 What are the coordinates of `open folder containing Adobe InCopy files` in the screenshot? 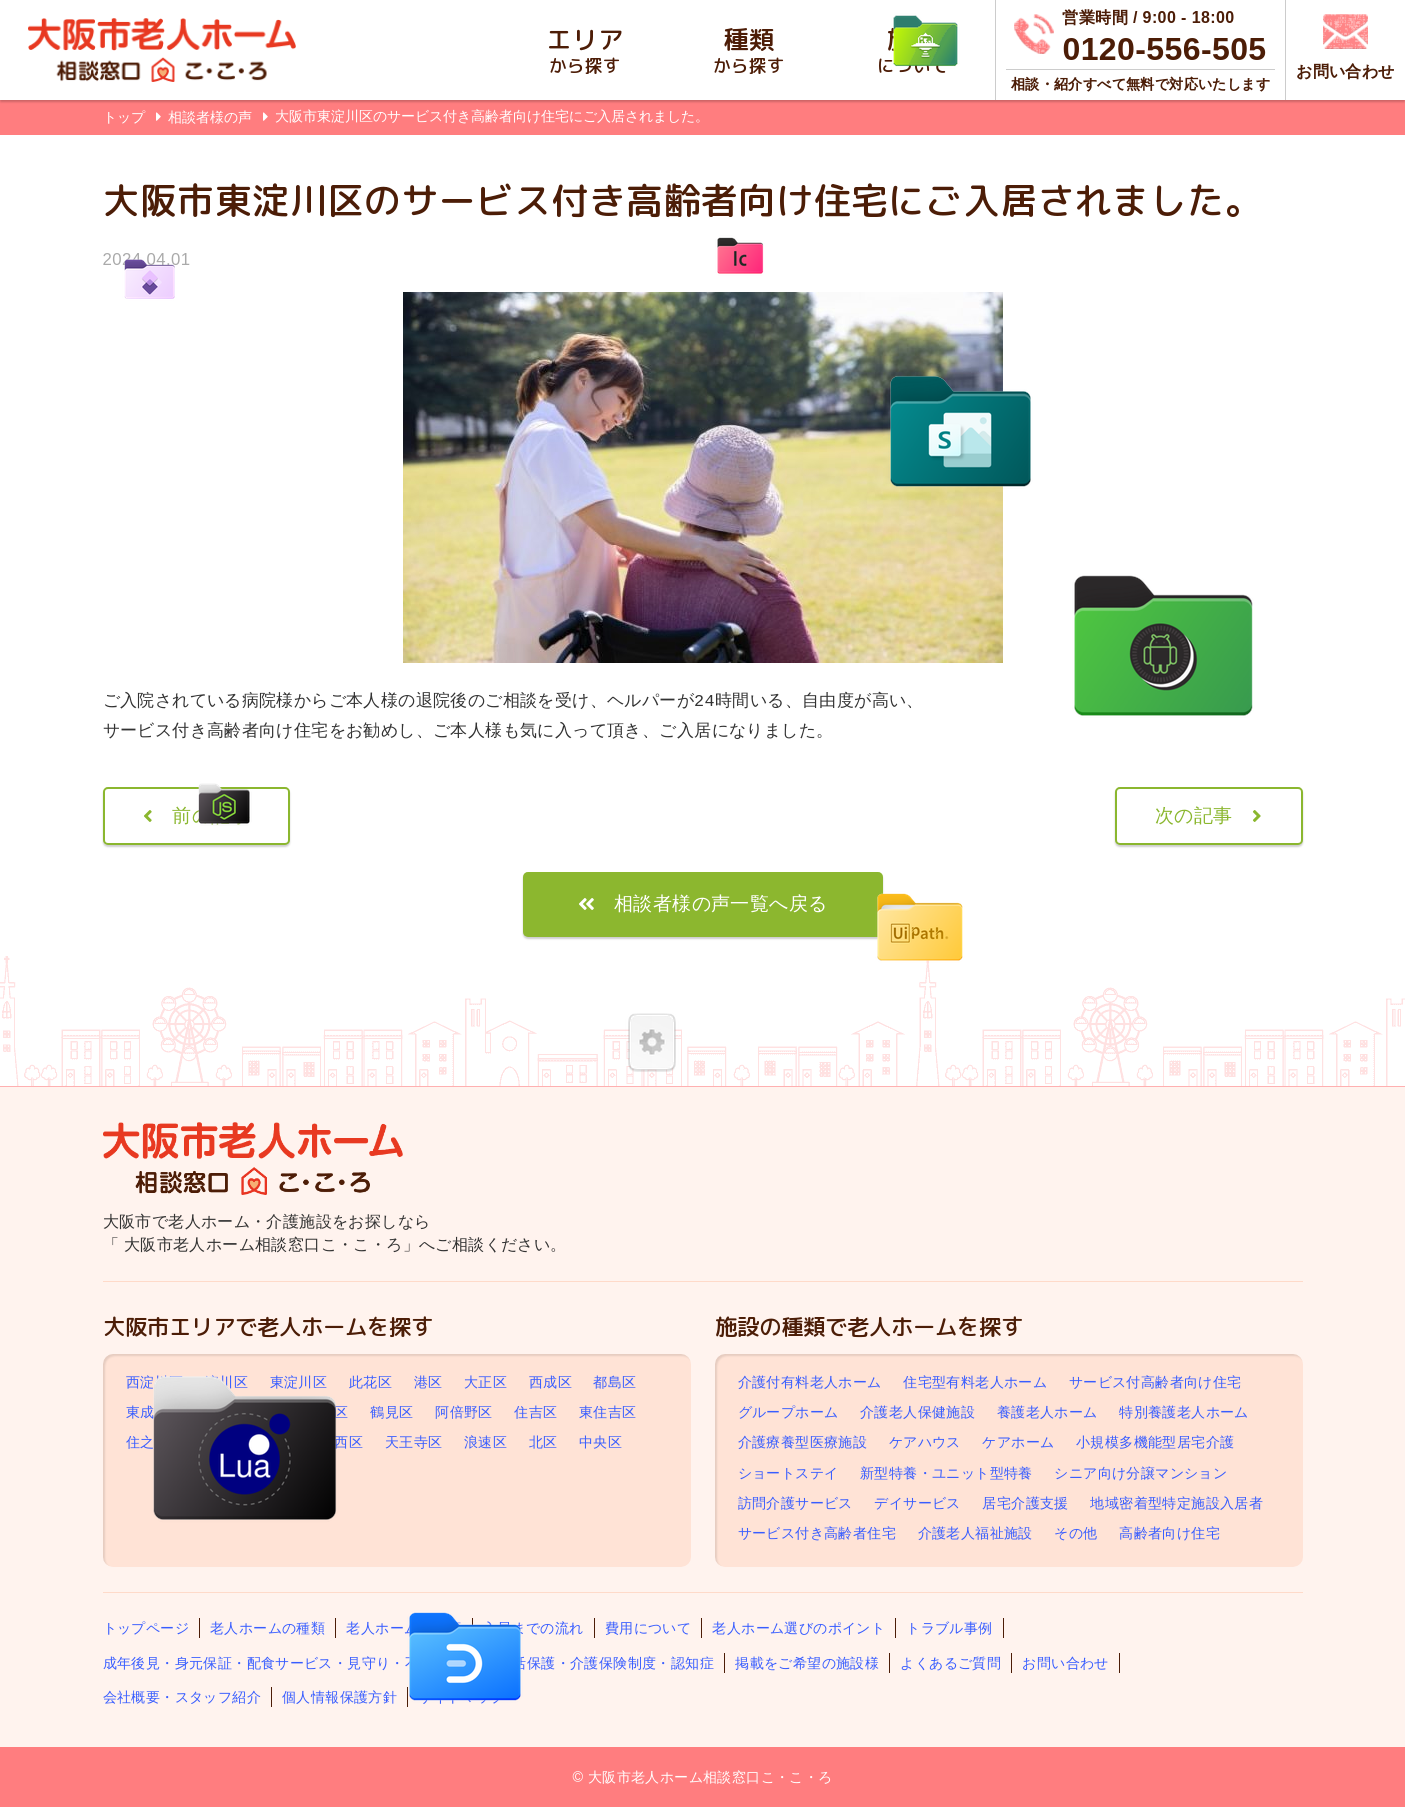 It's located at (740, 257).